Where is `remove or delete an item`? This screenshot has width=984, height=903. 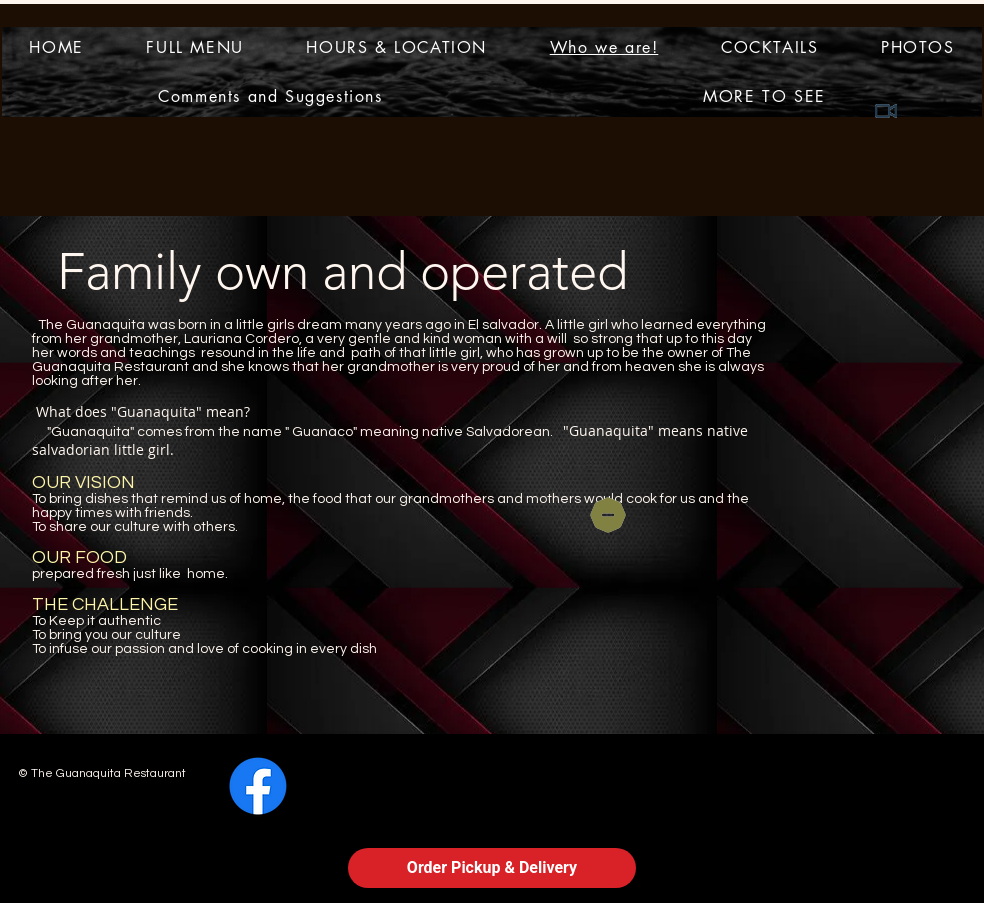 remove or delete an item is located at coordinates (608, 515).